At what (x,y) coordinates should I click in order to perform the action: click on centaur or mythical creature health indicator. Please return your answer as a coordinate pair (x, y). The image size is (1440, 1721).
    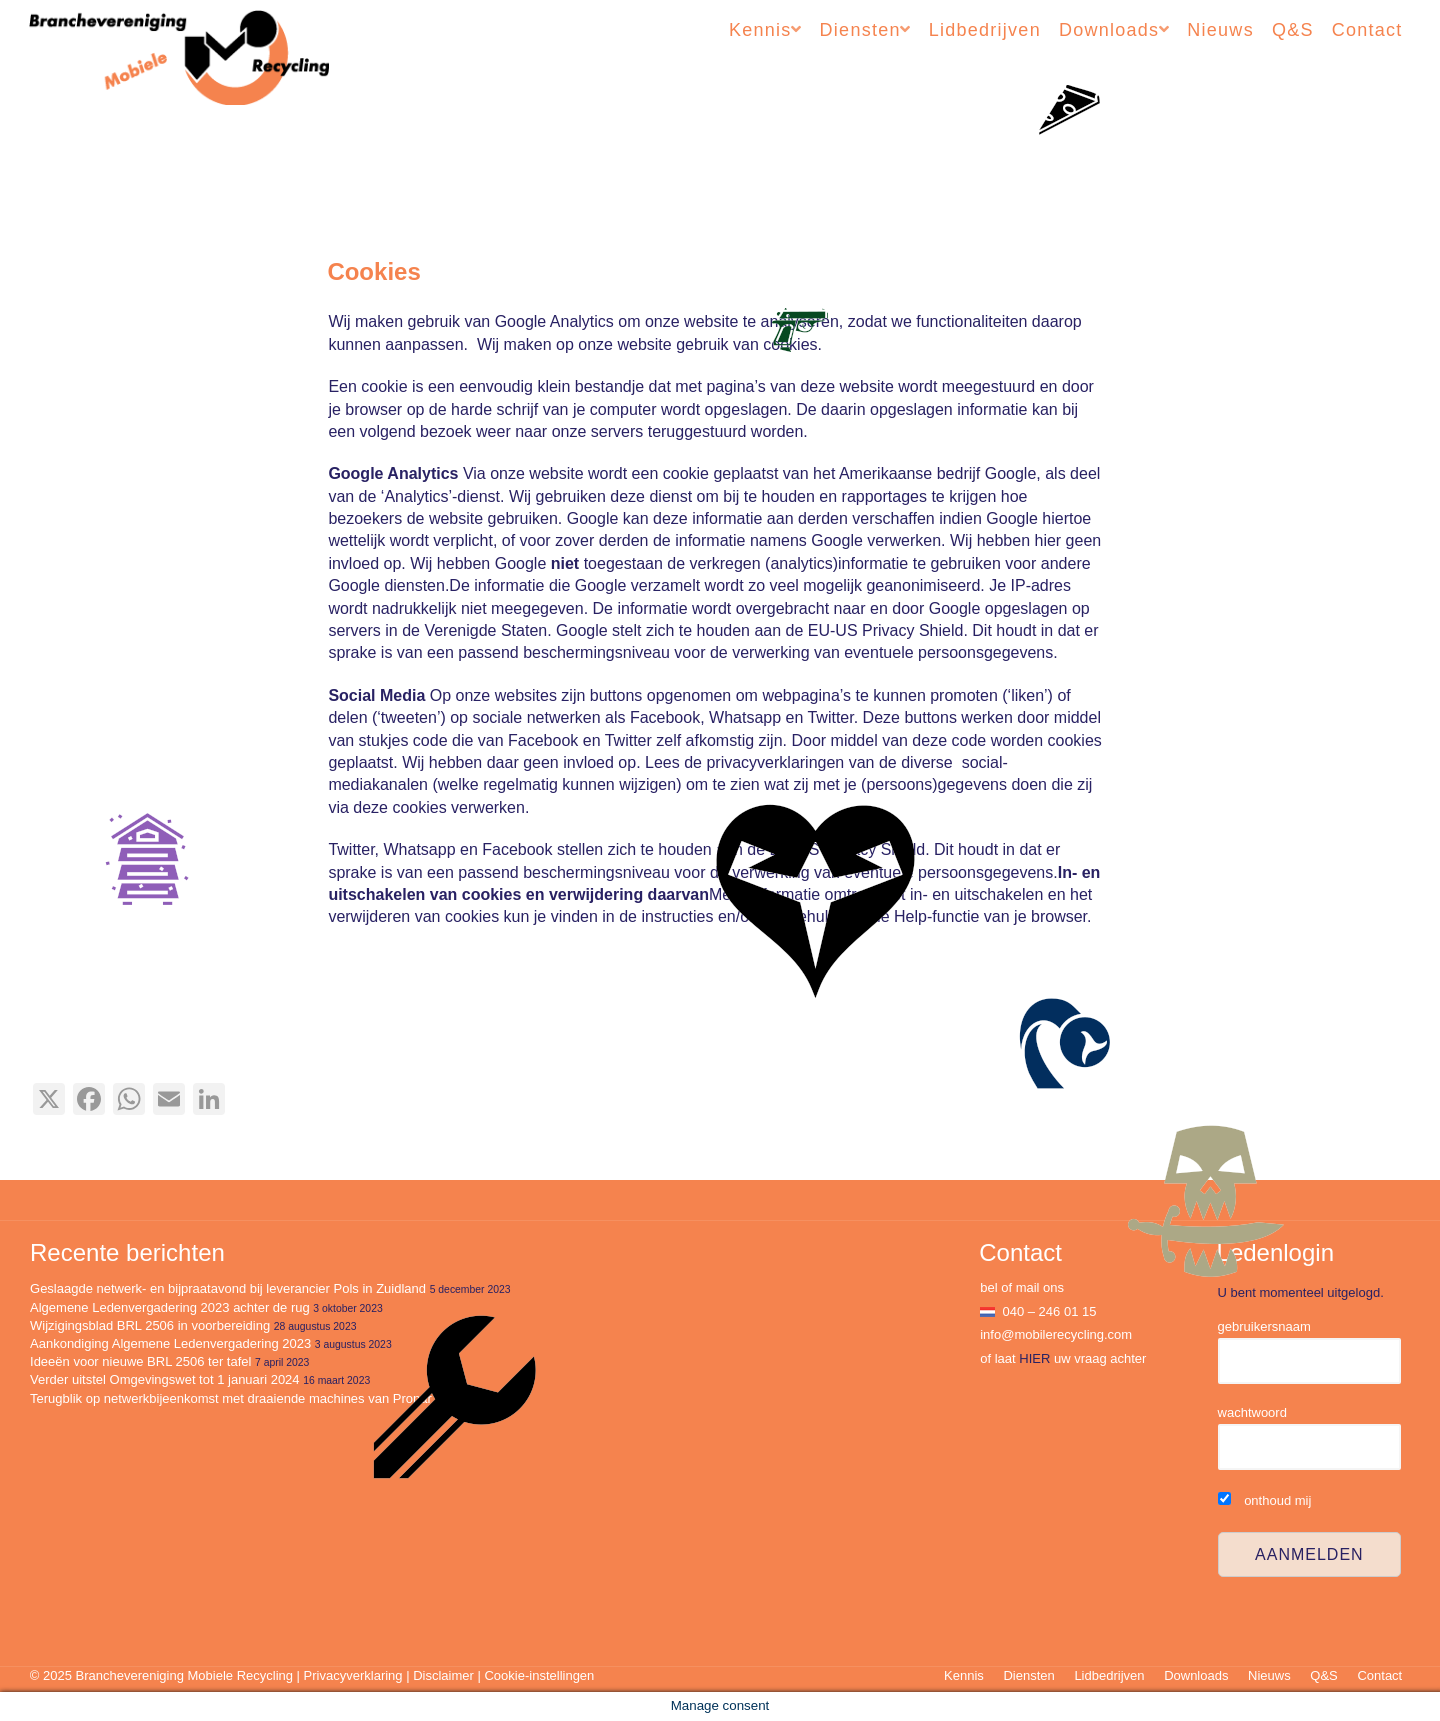
    Looking at the image, I should click on (815, 901).